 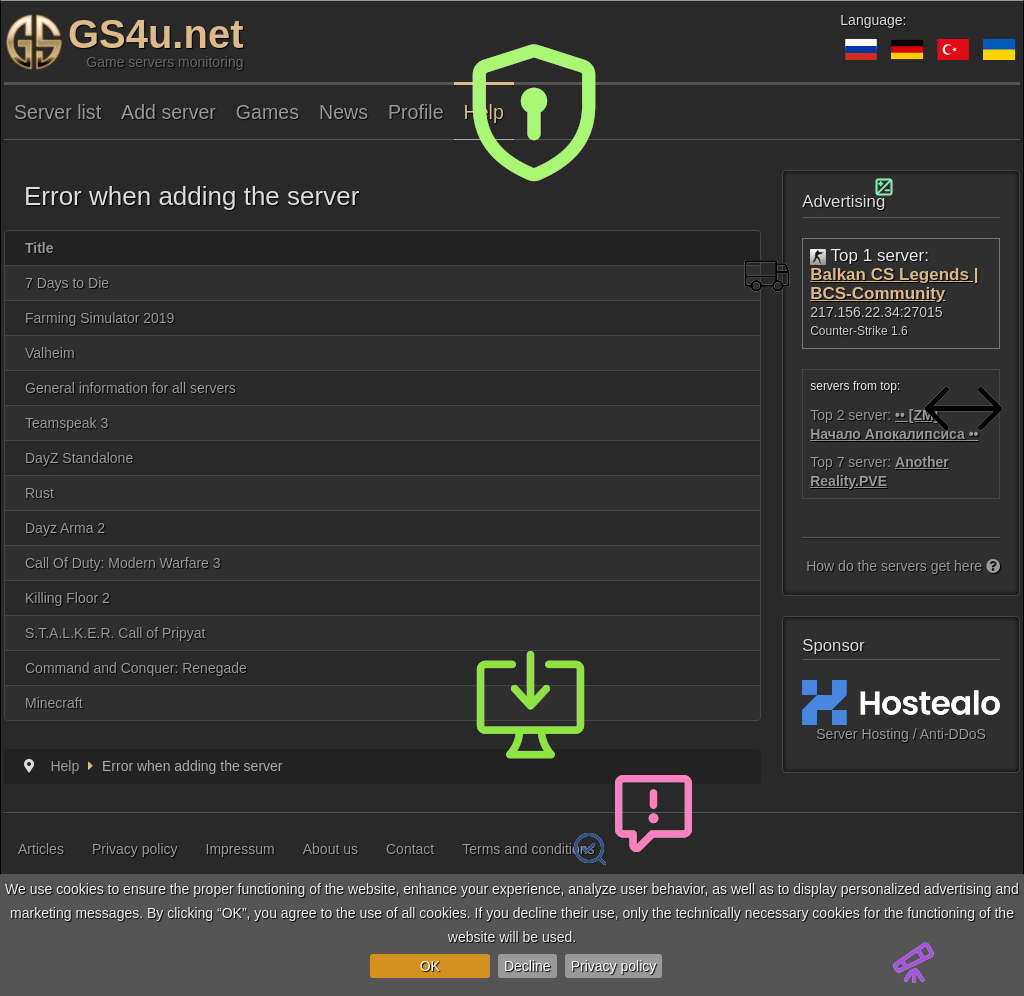 What do you see at coordinates (765, 273) in the screenshot?
I see `track your delivery status` at bounding box center [765, 273].